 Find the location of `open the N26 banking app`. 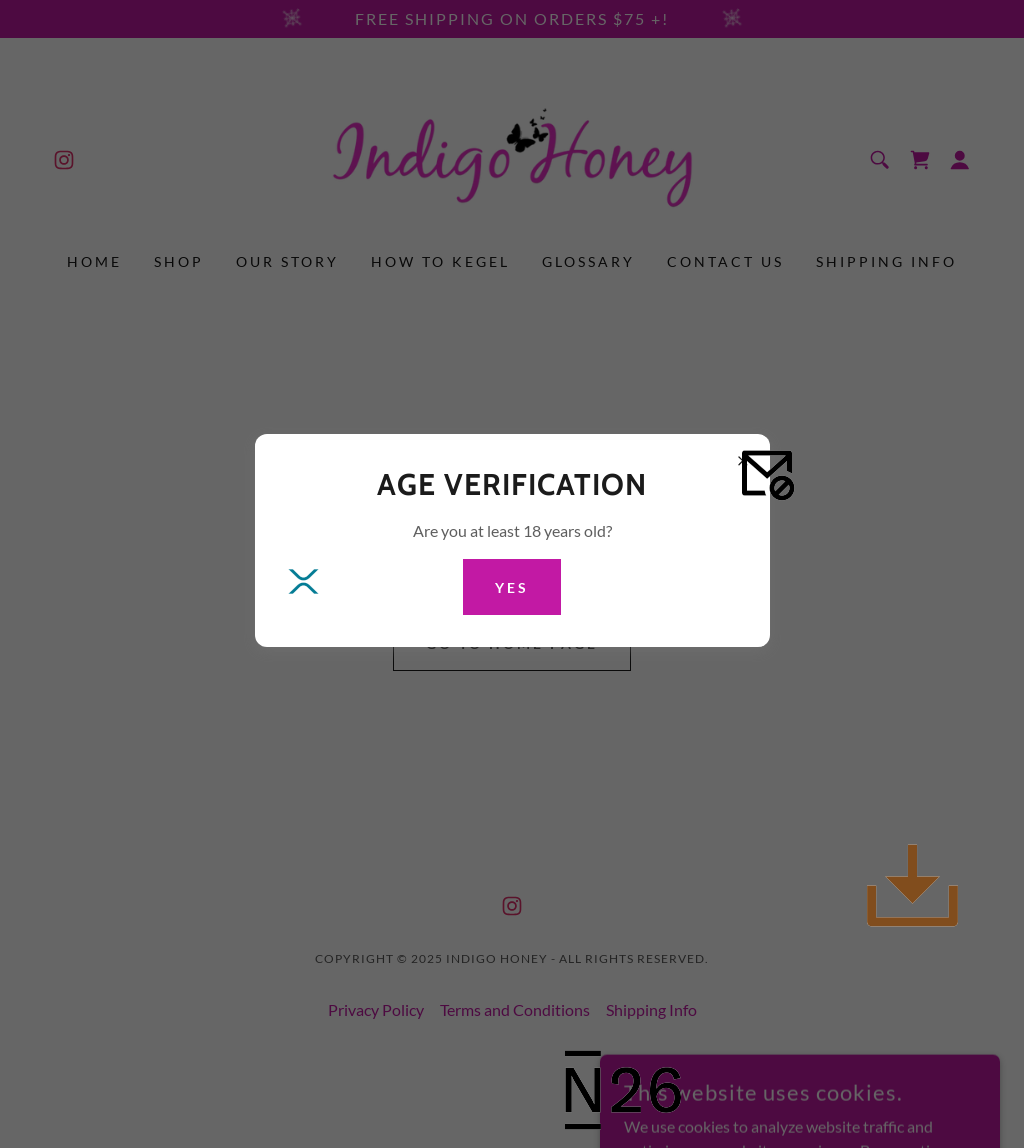

open the N26 banking app is located at coordinates (623, 1090).